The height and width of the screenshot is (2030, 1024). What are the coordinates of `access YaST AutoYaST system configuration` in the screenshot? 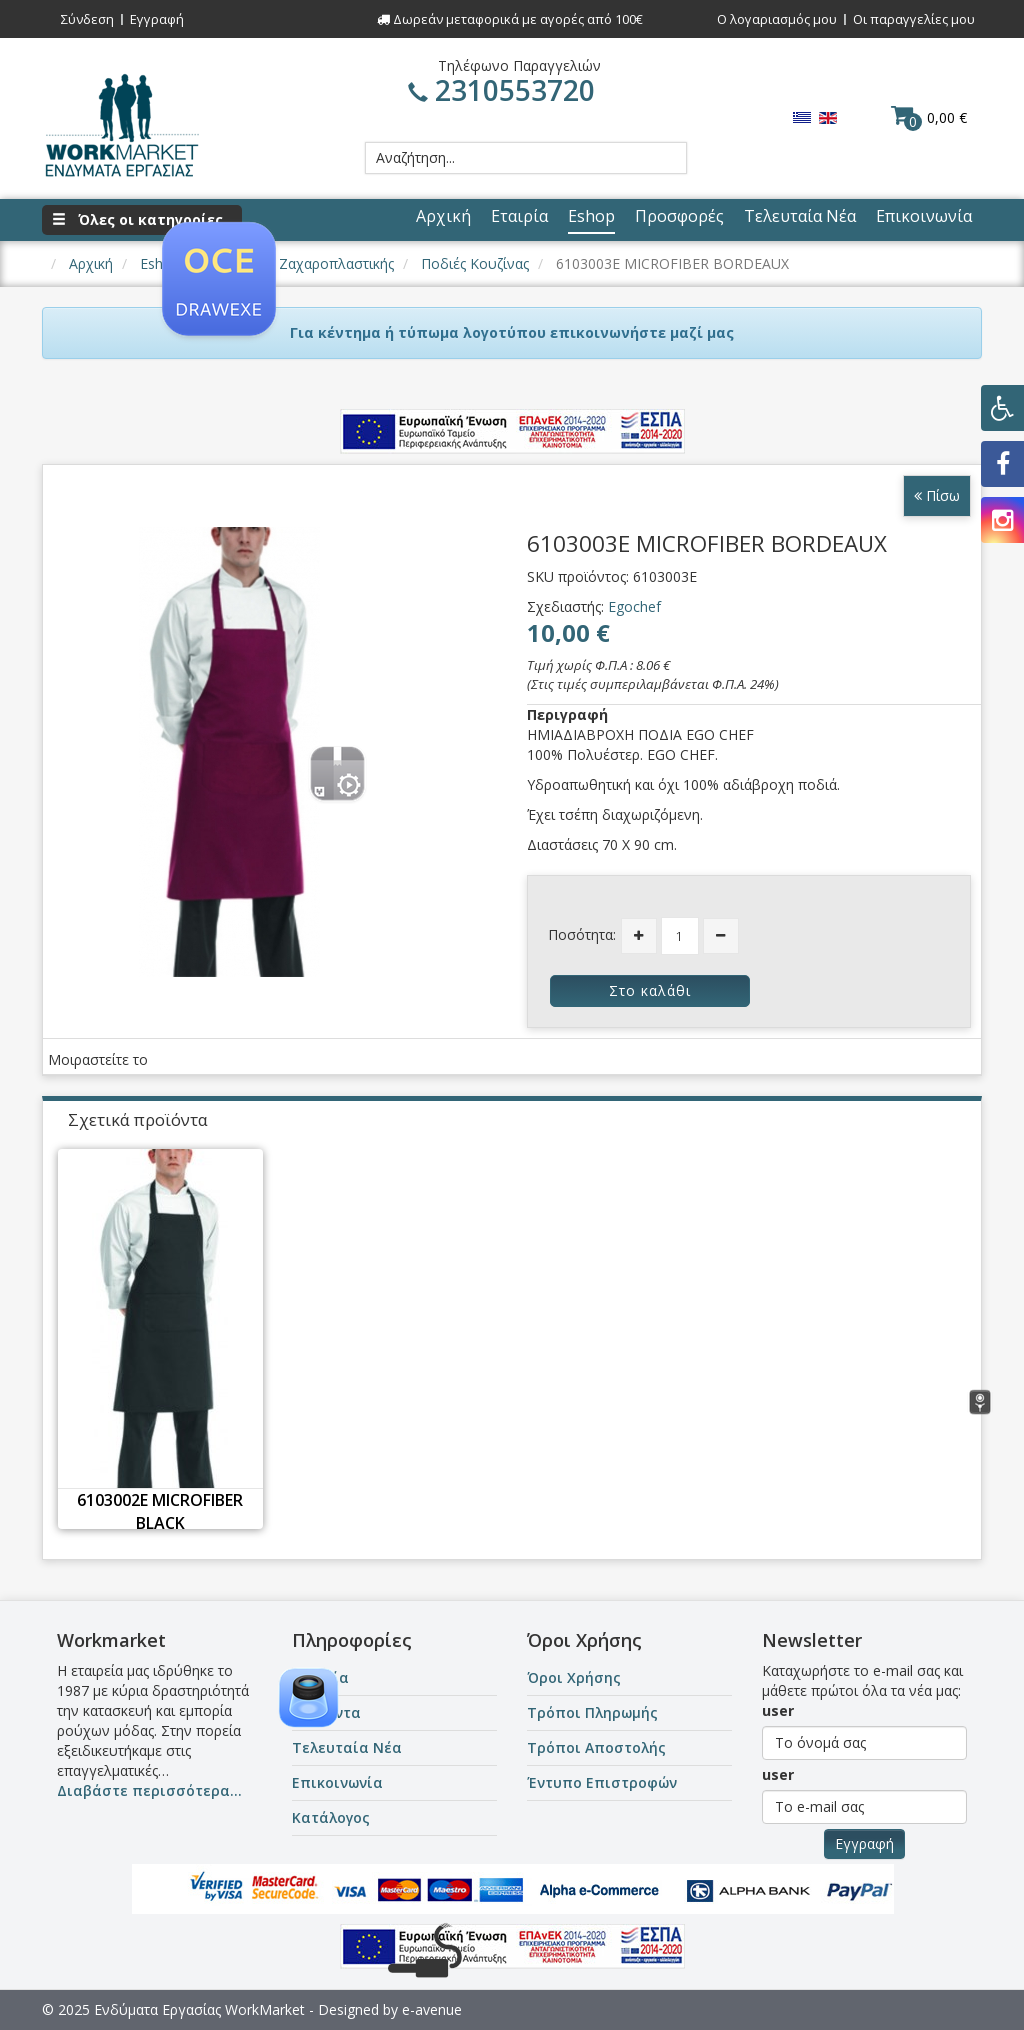 It's located at (337, 774).